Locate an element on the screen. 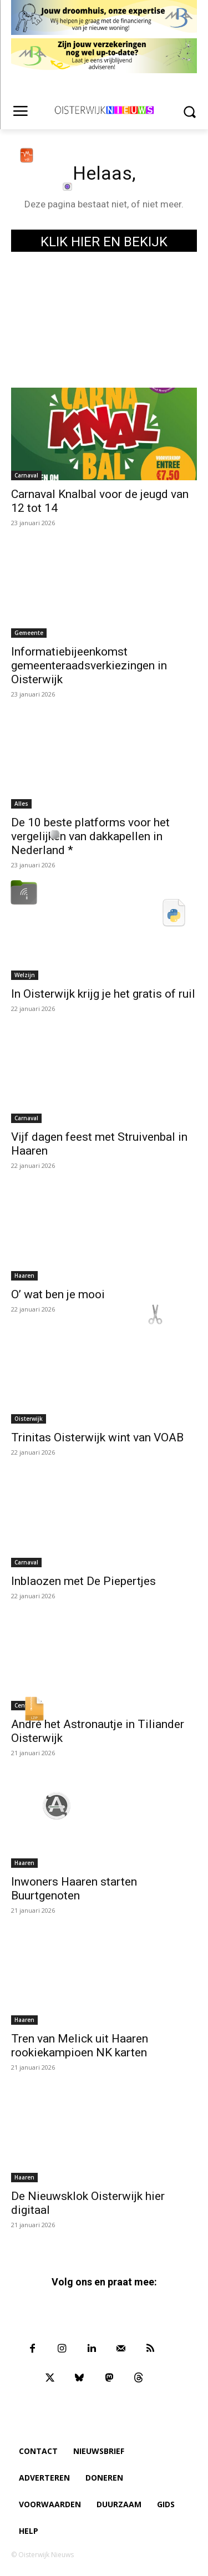 The height and width of the screenshot is (2576, 208). VirtualBox disk image file is located at coordinates (27, 155).